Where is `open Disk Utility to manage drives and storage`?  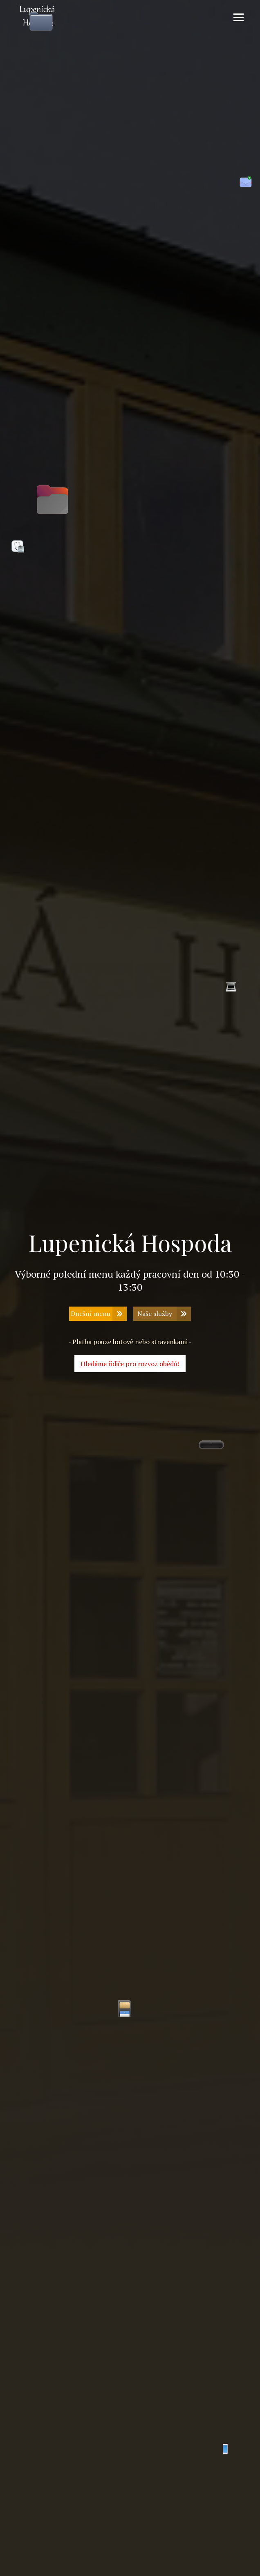
open Disk Utility to manage drives and storage is located at coordinates (17, 546).